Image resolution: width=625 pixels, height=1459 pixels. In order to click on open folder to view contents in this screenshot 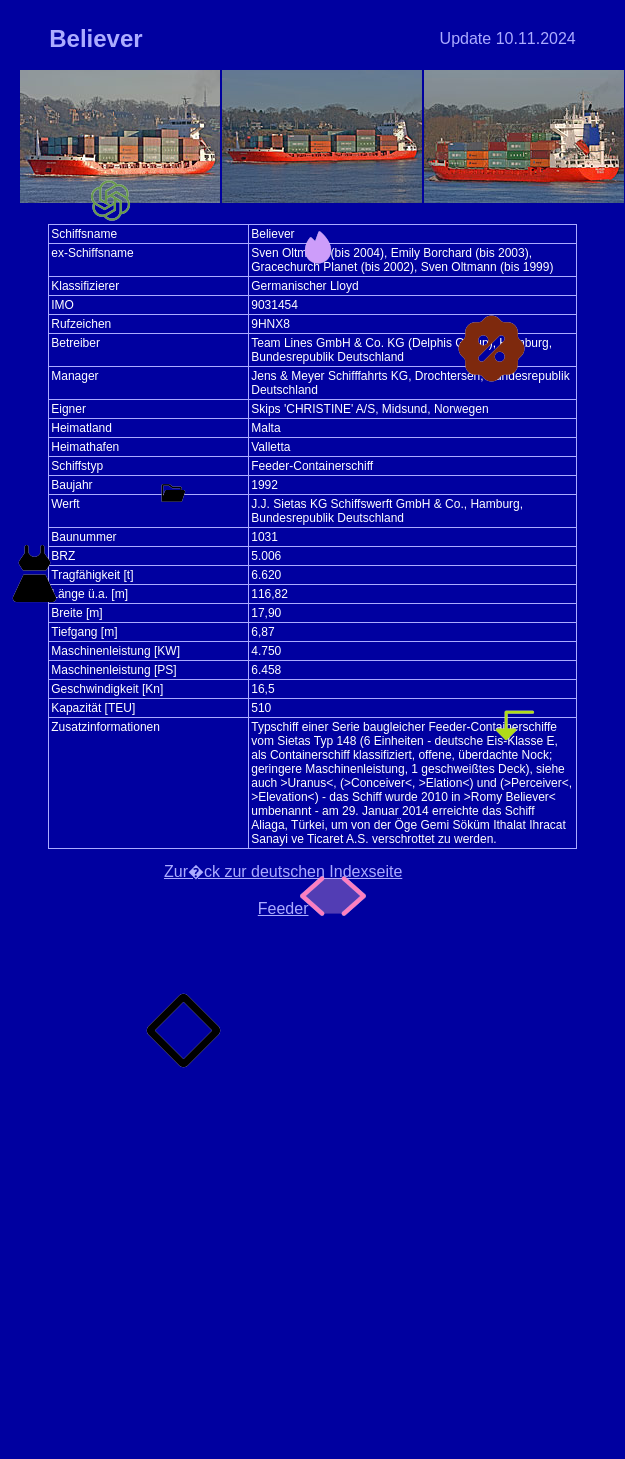, I will do `click(172, 492)`.